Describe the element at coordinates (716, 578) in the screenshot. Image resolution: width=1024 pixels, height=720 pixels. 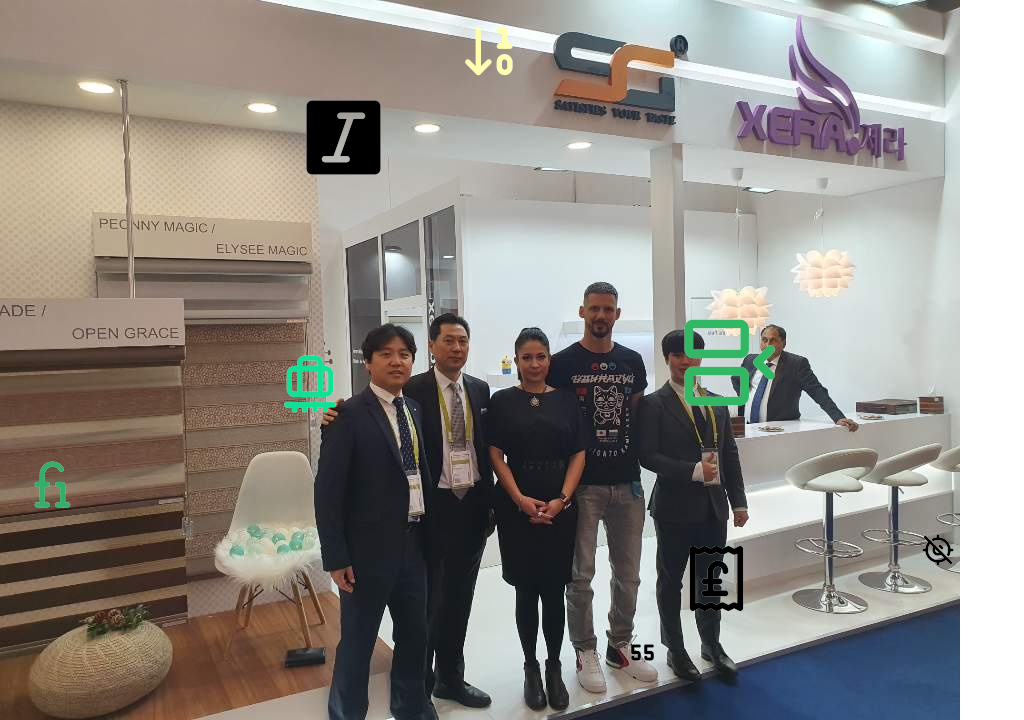
I see `view receipt or transaction in pounds sterling` at that location.